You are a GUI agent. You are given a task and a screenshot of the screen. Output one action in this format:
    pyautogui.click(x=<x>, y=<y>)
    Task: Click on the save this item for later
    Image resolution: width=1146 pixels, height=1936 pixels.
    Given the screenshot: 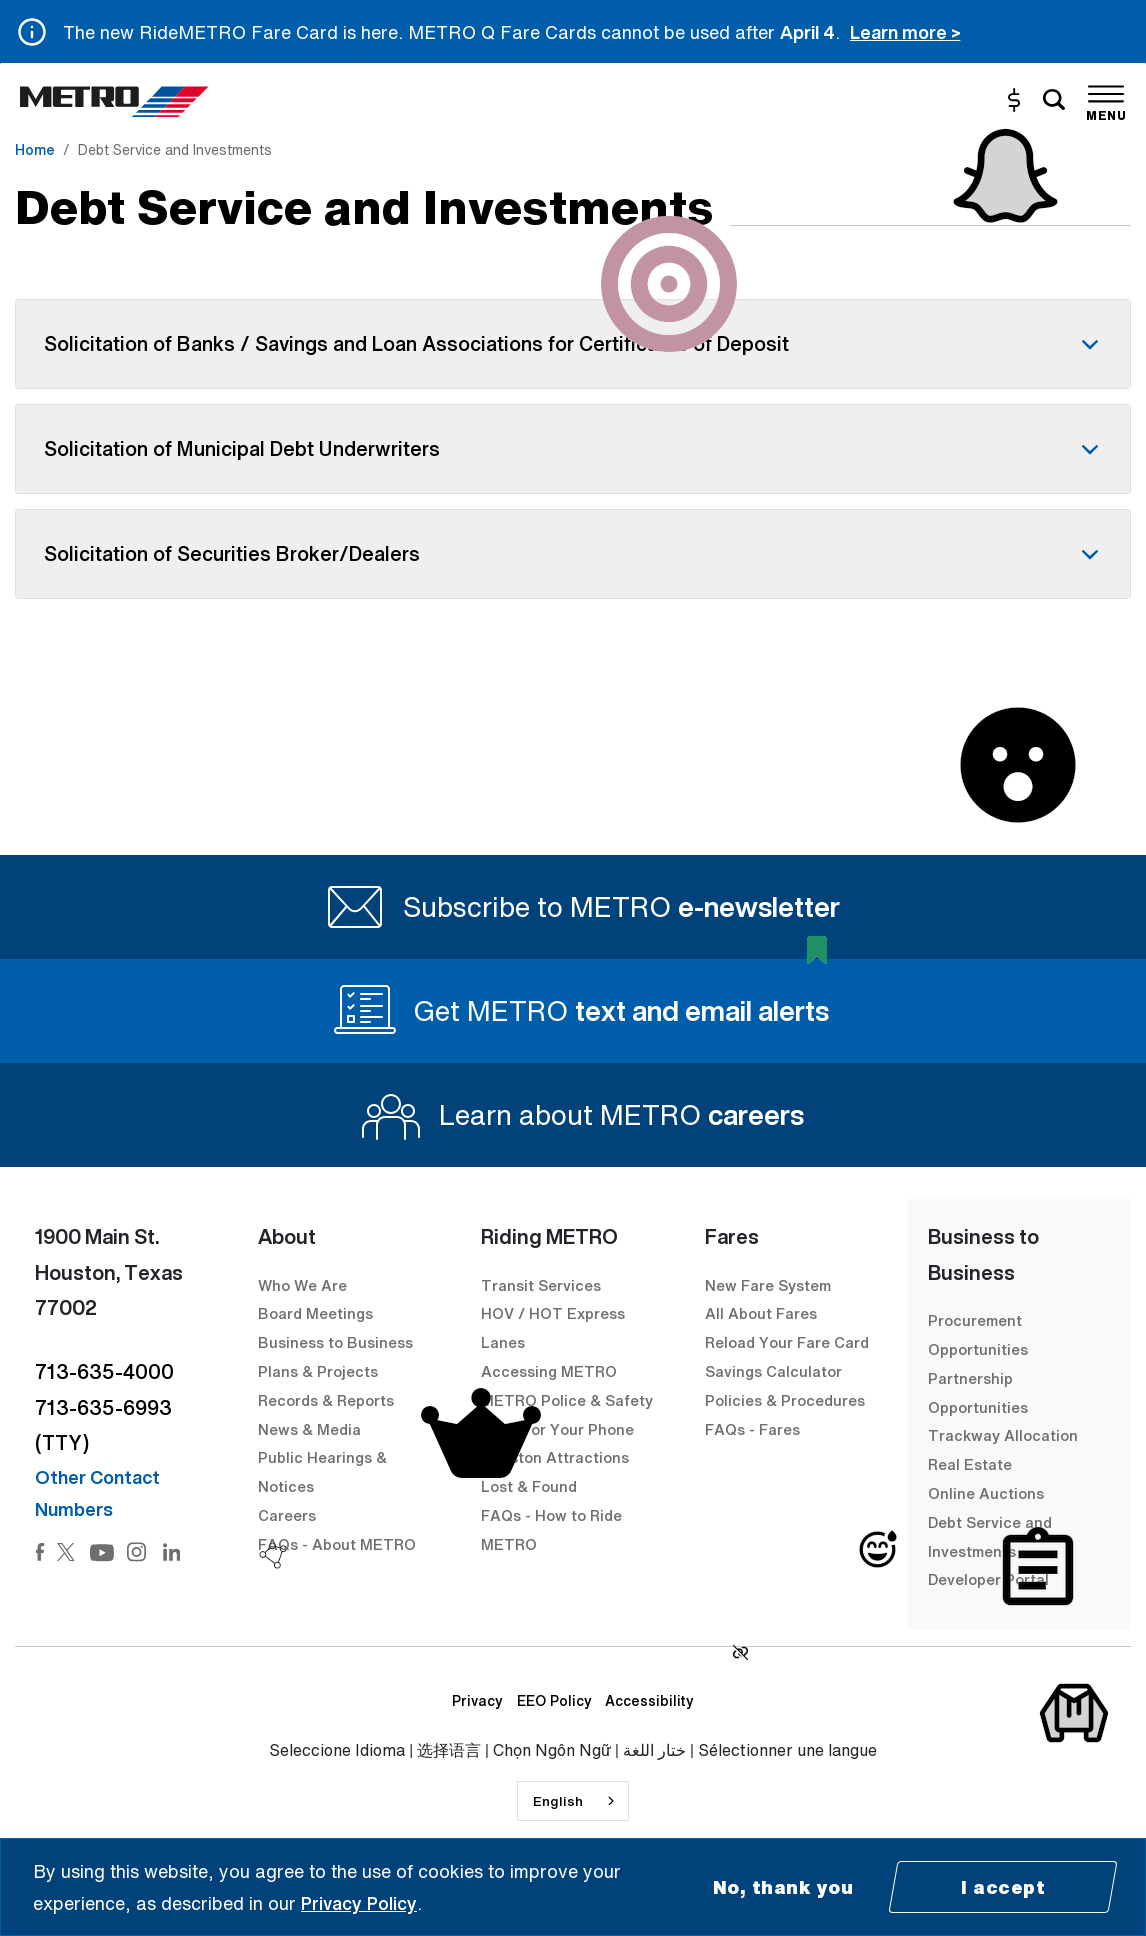 What is the action you would take?
    pyautogui.click(x=817, y=950)
    